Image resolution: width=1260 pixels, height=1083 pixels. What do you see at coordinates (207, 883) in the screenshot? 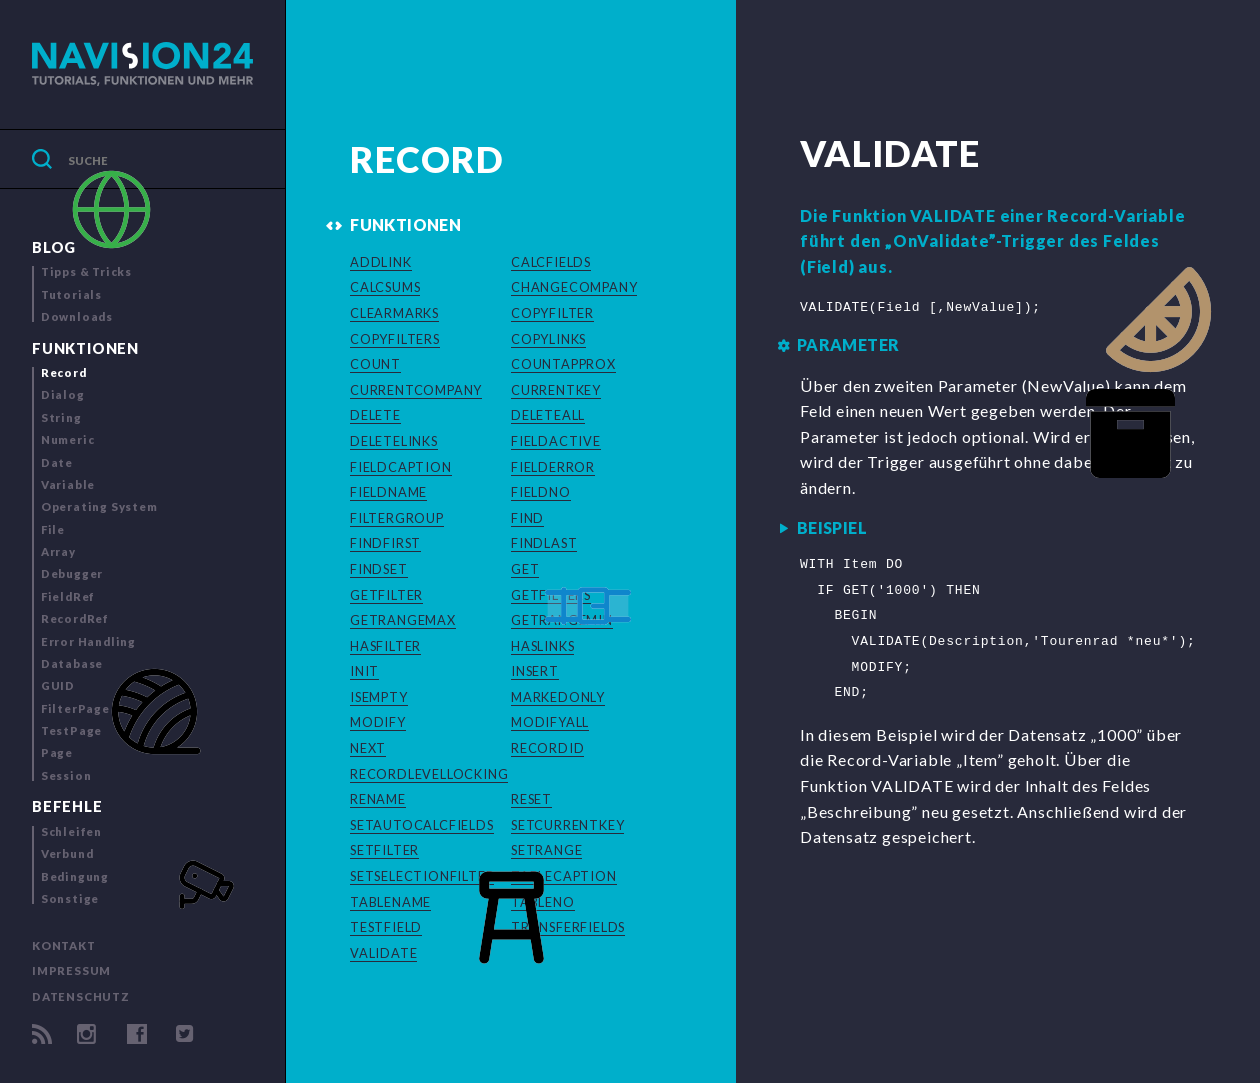
I see `access security camera feed` at bounding box center [207, 883].